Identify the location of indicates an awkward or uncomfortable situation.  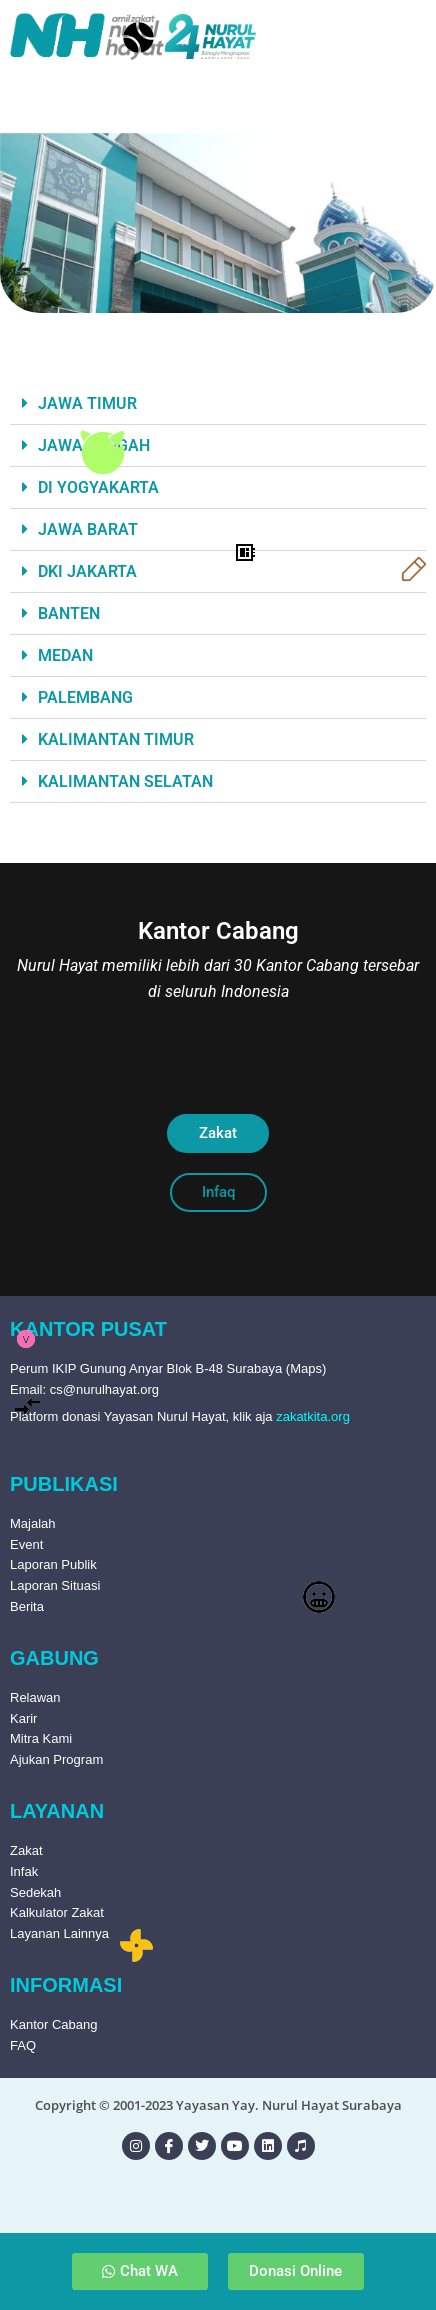
(319, 1597).